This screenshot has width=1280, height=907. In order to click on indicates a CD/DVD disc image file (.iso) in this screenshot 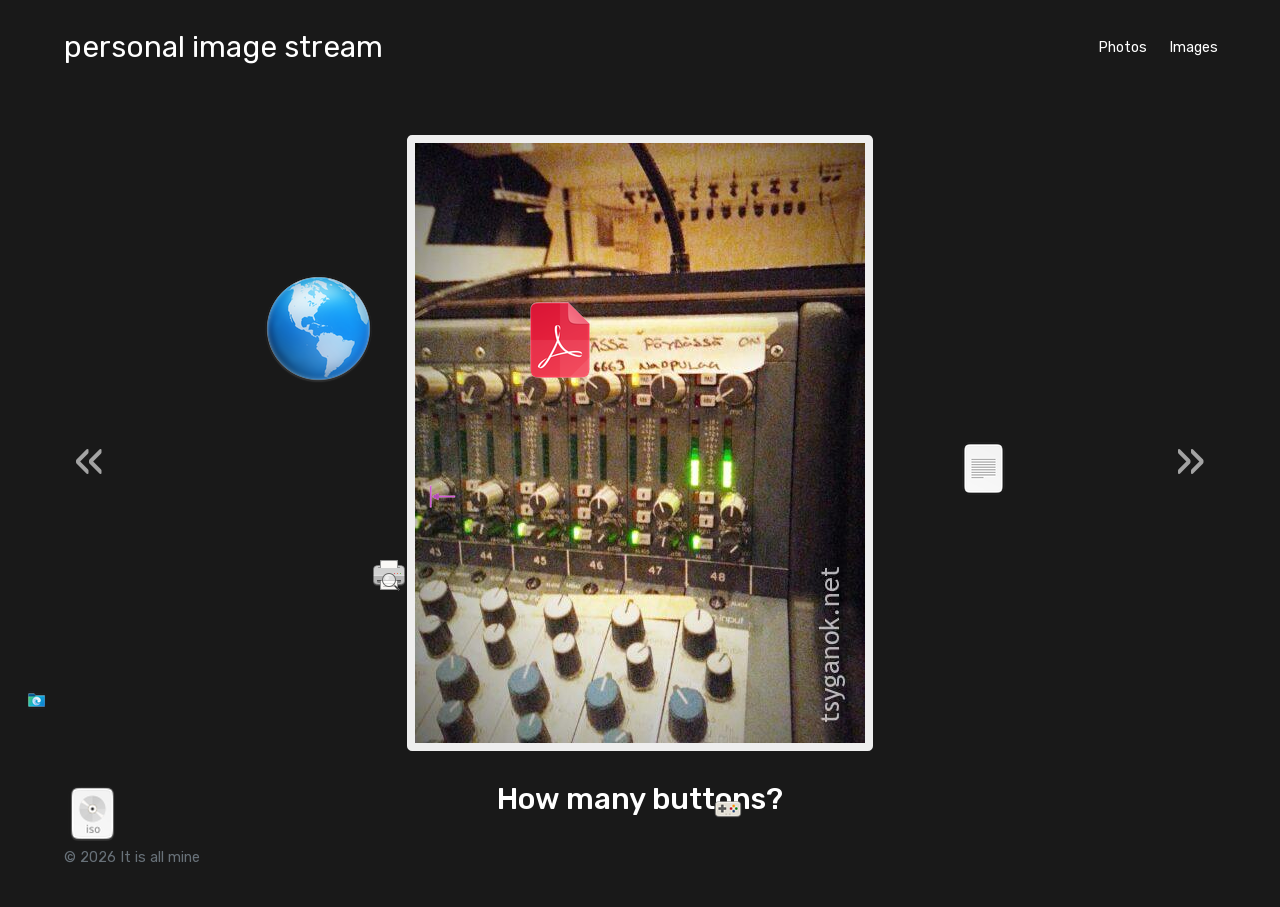, I will do `click(92, 813)`.